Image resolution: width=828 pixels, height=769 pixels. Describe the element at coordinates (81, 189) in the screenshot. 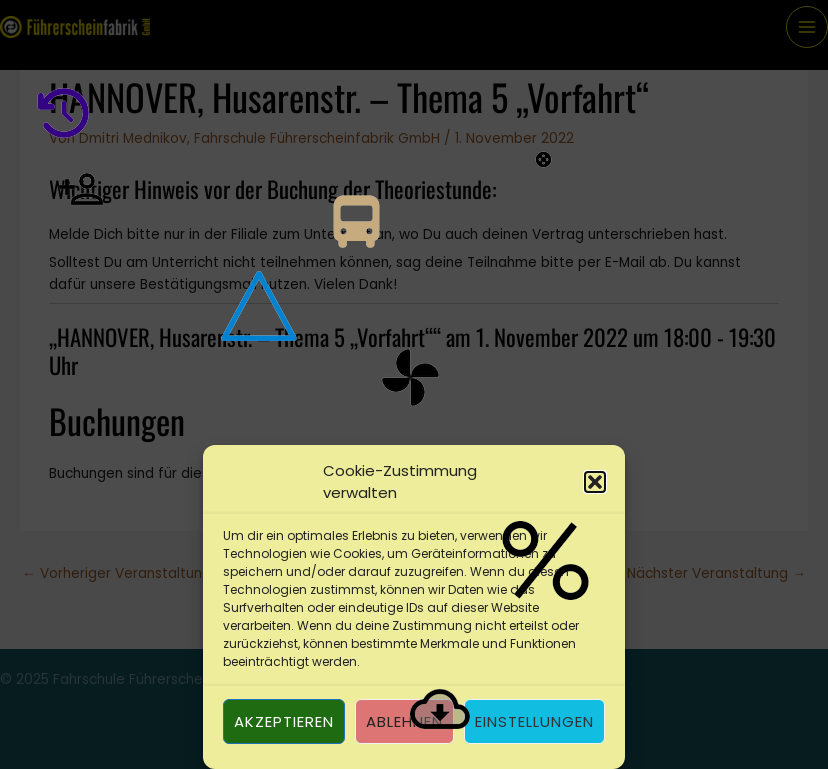

I see `add a new contact` at that location.